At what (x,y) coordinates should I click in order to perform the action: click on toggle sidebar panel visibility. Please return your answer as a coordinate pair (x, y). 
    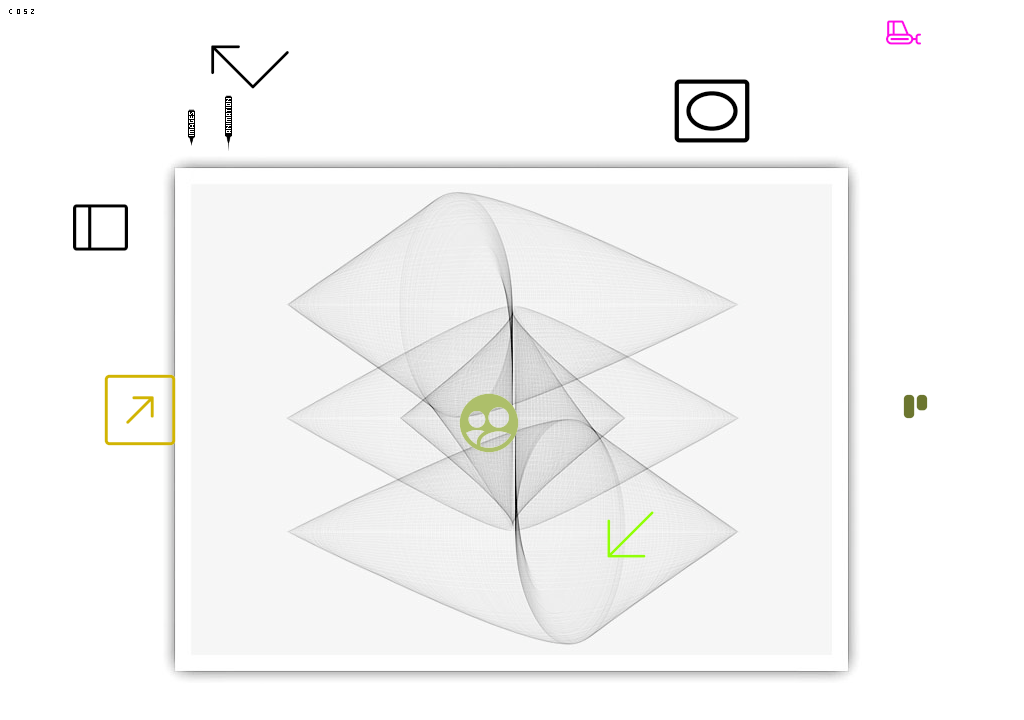
    Looking at the image, I should click on (100, 227).